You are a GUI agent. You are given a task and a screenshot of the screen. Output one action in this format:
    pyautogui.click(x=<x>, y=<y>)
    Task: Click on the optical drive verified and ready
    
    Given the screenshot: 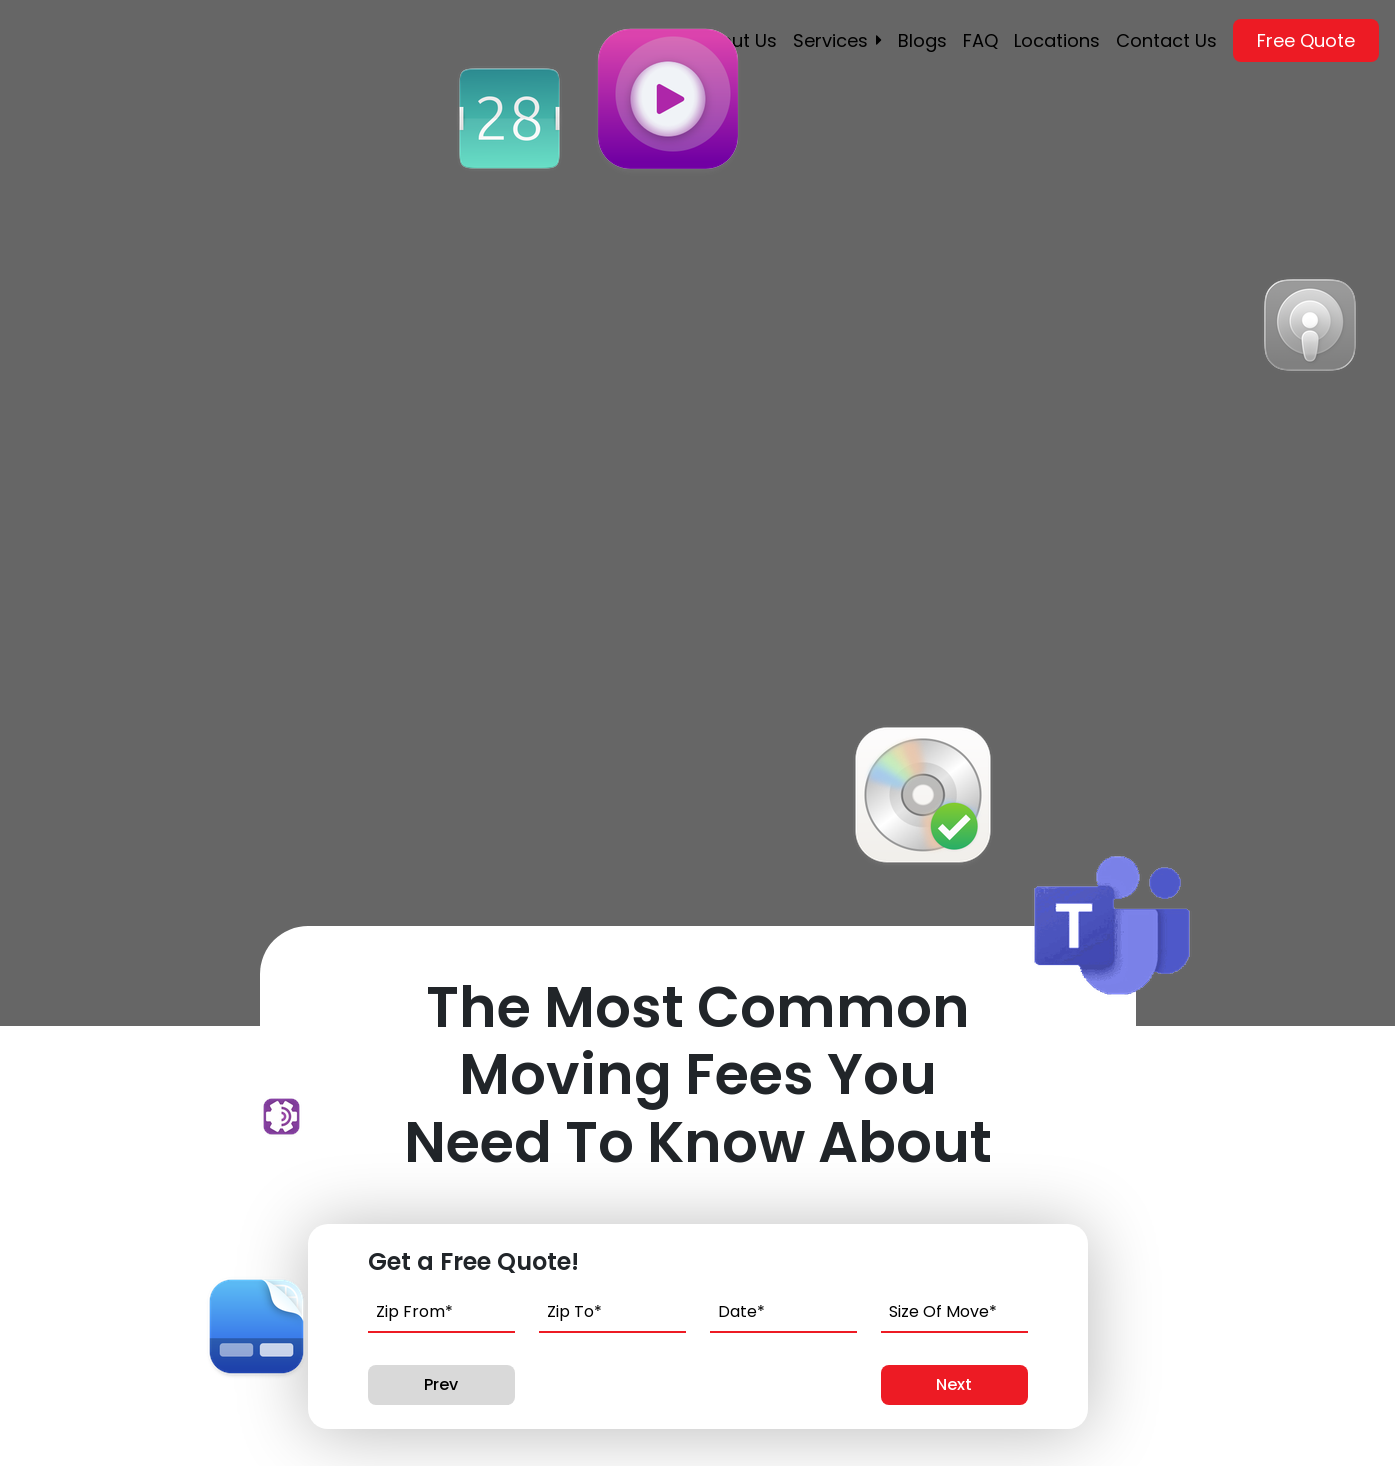 What is the action you would take?
    pyautogui.click(x=923, y=795)
    